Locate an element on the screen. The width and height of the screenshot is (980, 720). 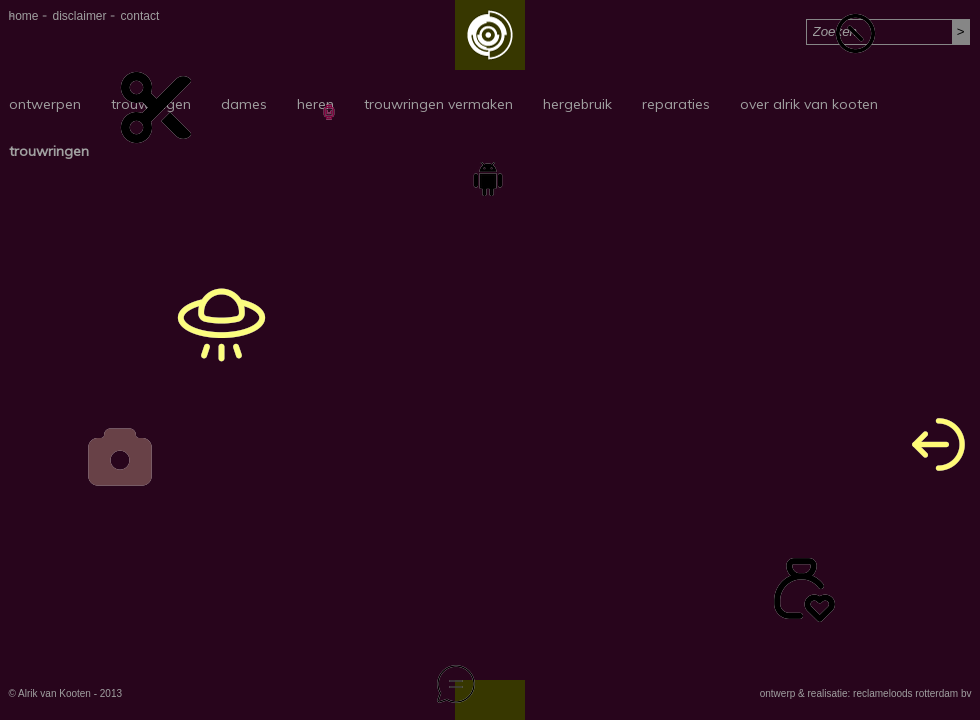
open chat or messaging is located at coordinates (456, 684).